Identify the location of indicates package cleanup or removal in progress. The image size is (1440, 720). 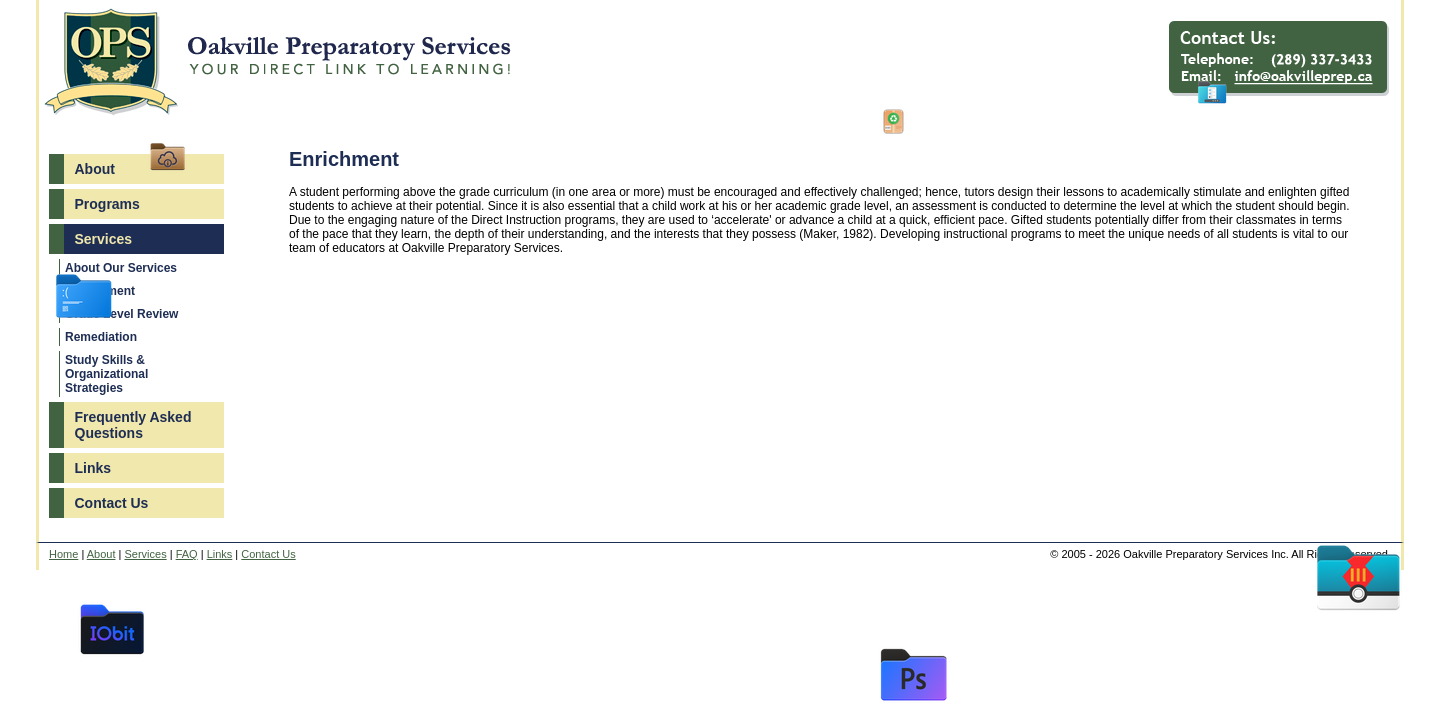
(893, 121).